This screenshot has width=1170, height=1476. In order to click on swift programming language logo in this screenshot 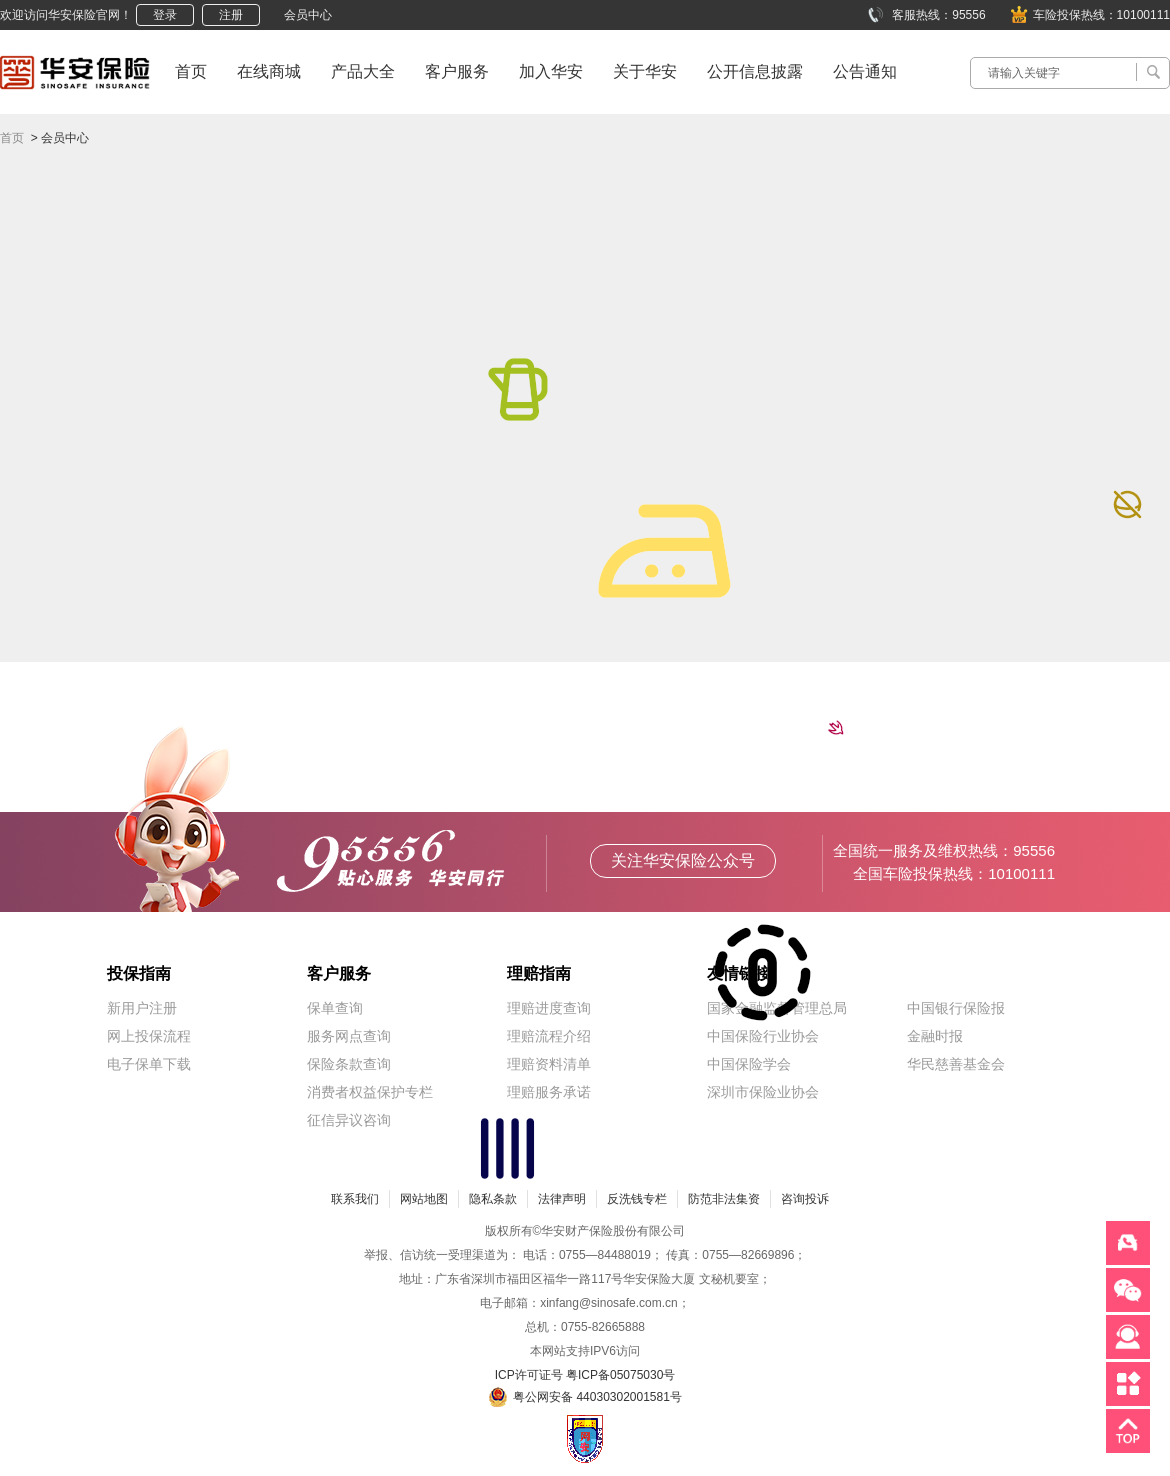, I will do `click(835, 727)`.